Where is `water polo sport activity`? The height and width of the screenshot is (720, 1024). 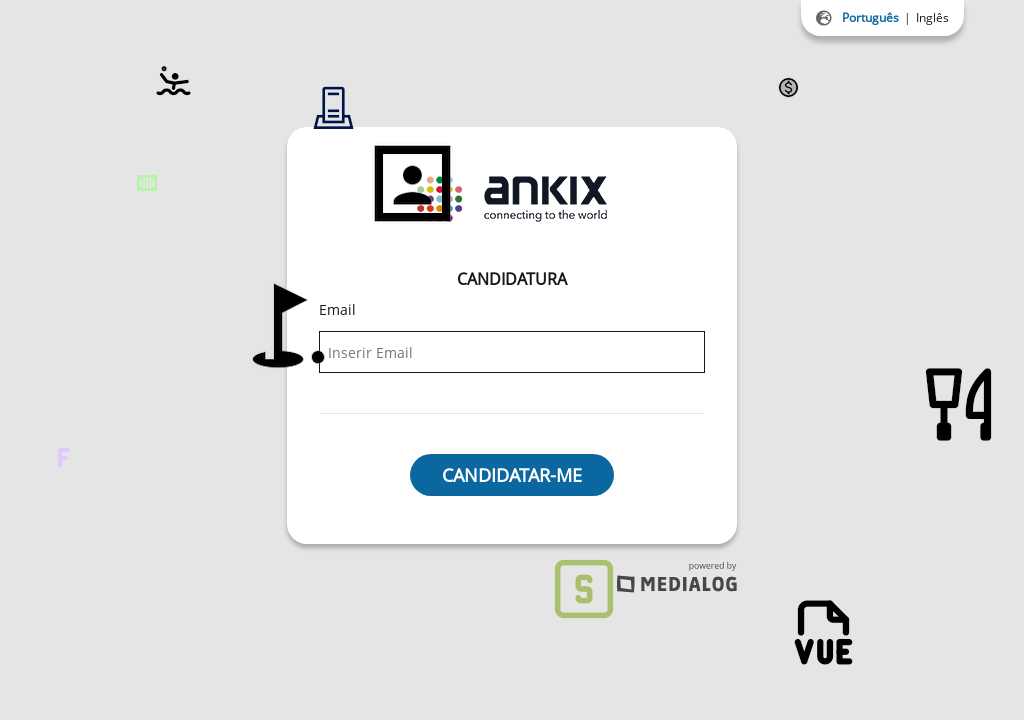 water polo sport activity is located at coordinates (173, 81).